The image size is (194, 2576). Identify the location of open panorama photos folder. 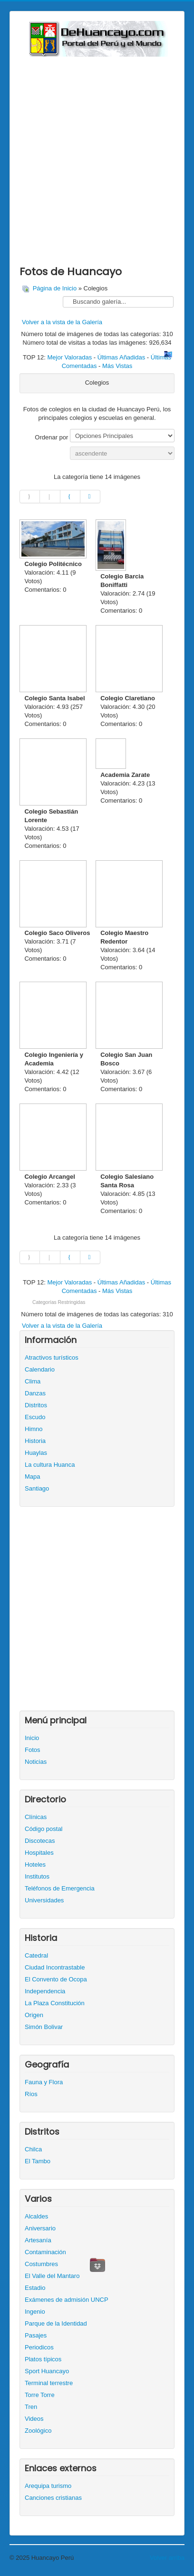
(168, 354).